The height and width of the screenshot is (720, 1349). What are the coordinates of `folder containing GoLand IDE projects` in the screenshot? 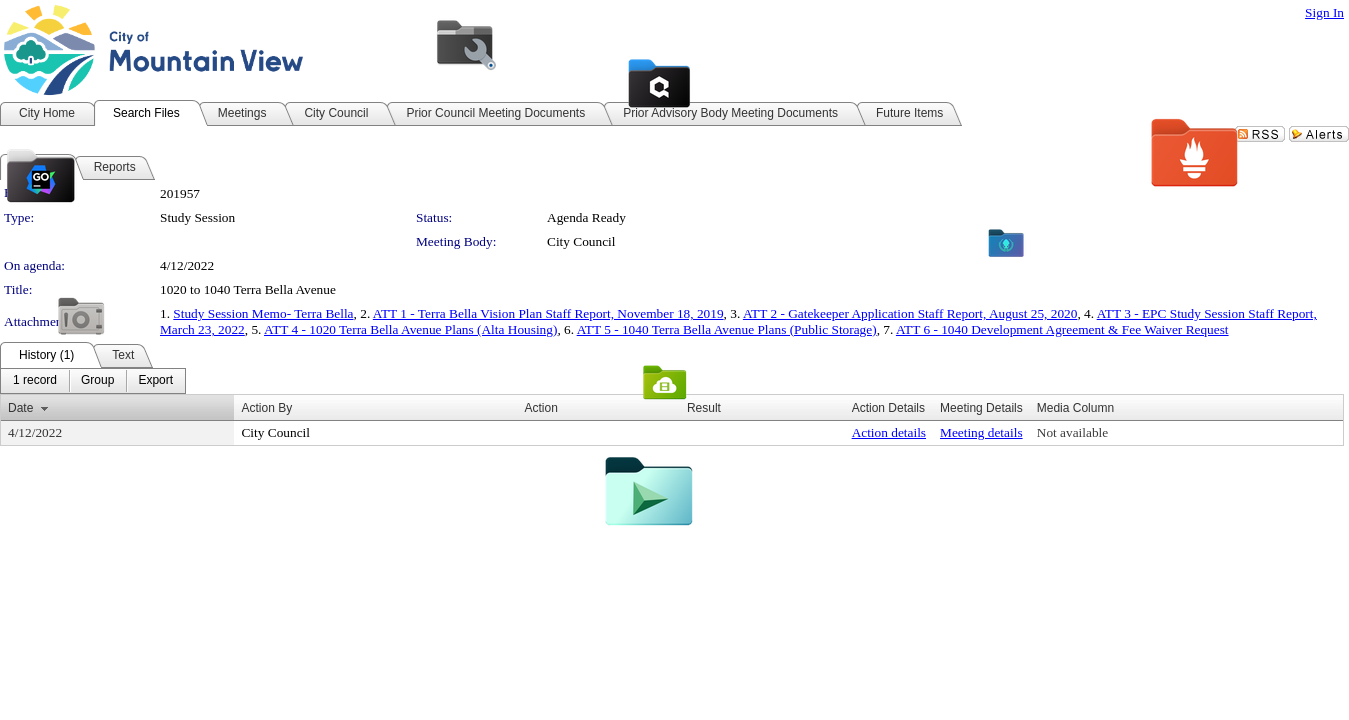 It's located at (40, 177).